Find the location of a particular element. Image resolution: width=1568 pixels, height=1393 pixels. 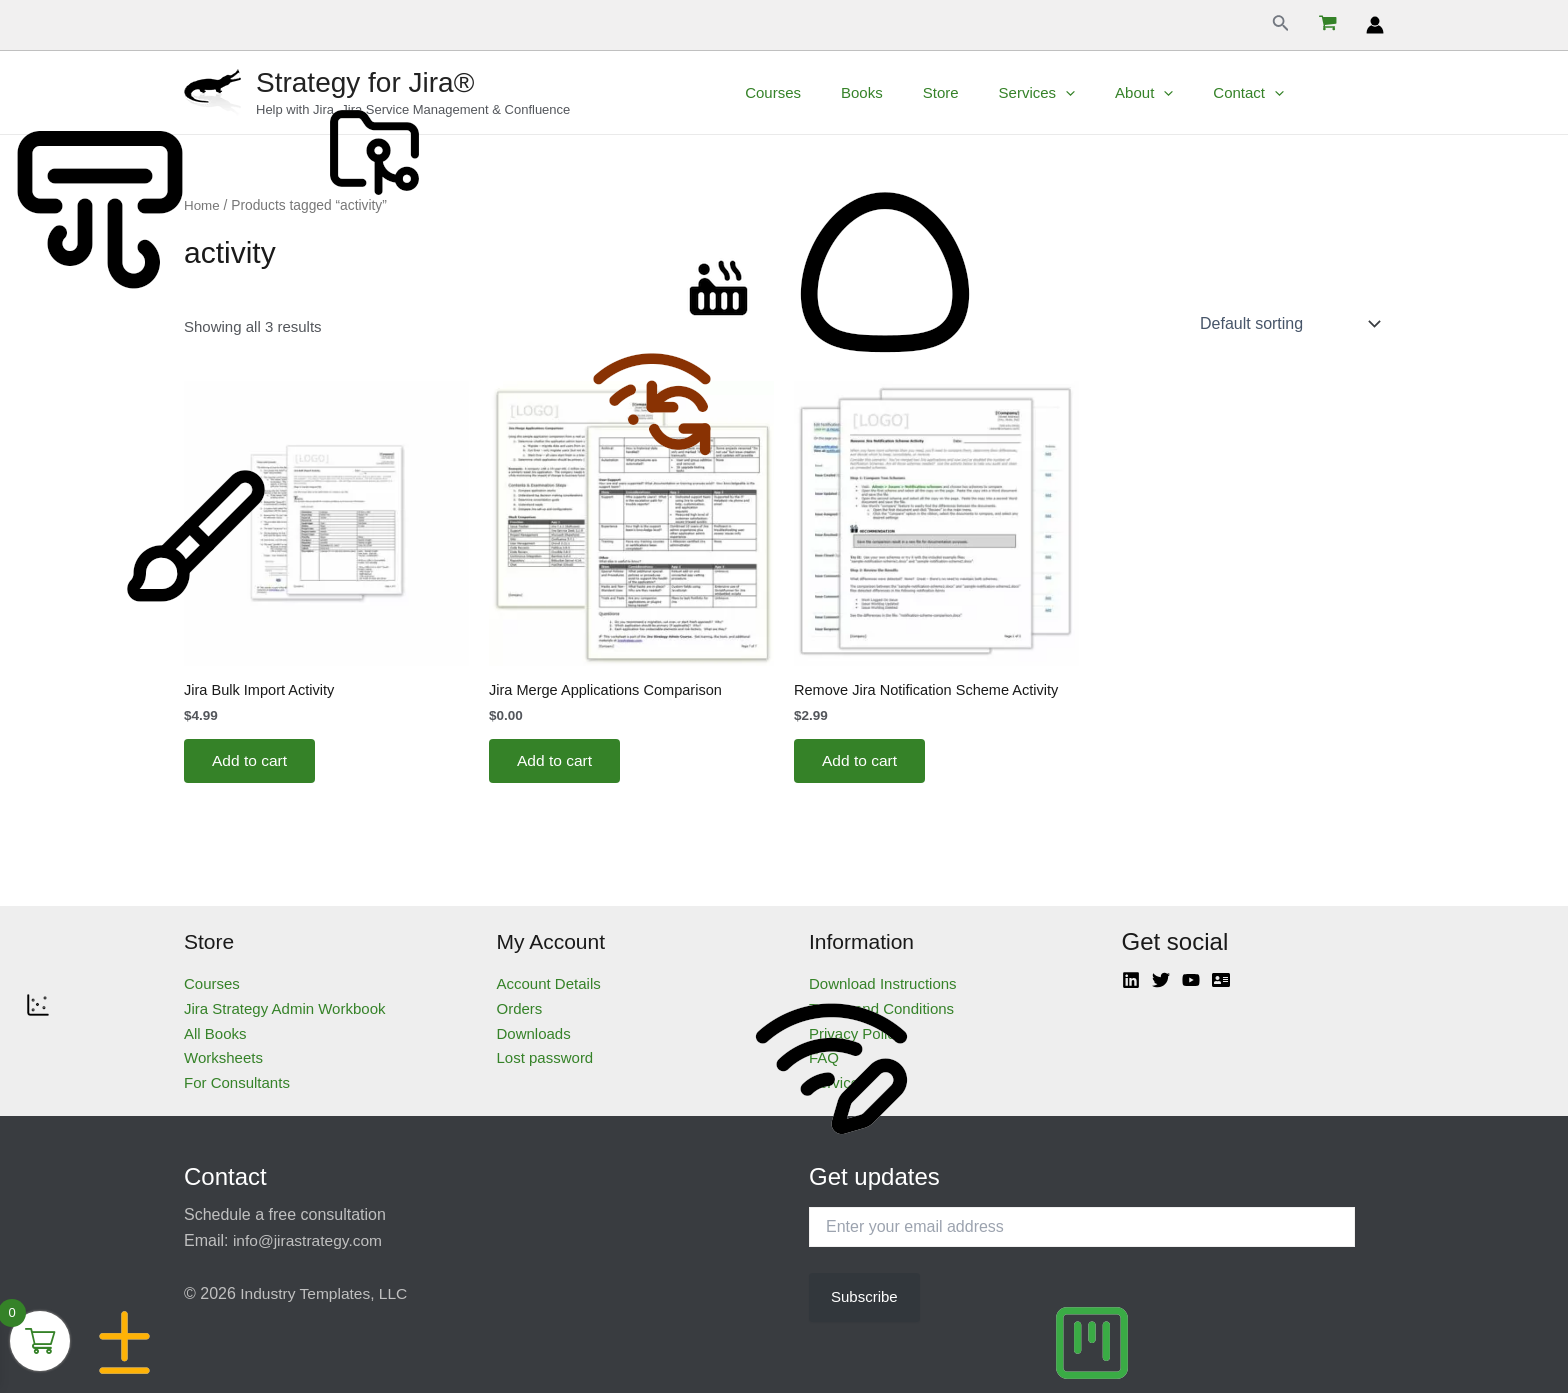

edit or rename wifi network settings is located at coordinates (831, 1058).